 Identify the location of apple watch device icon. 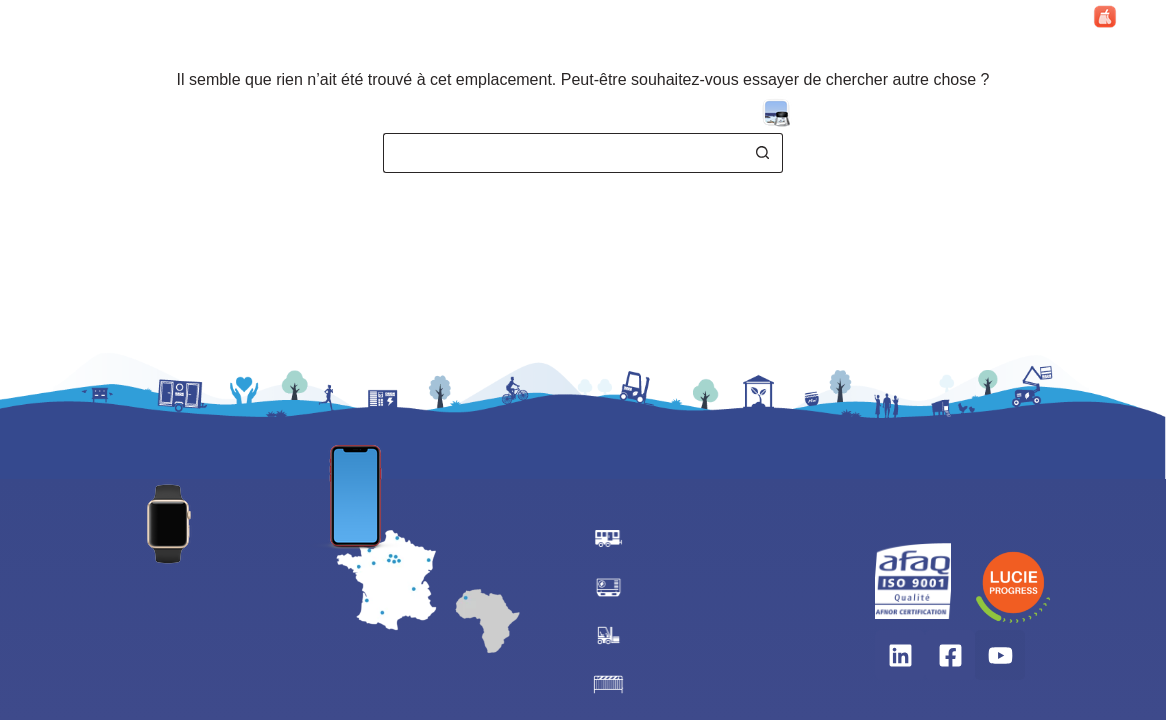
(168, 524).